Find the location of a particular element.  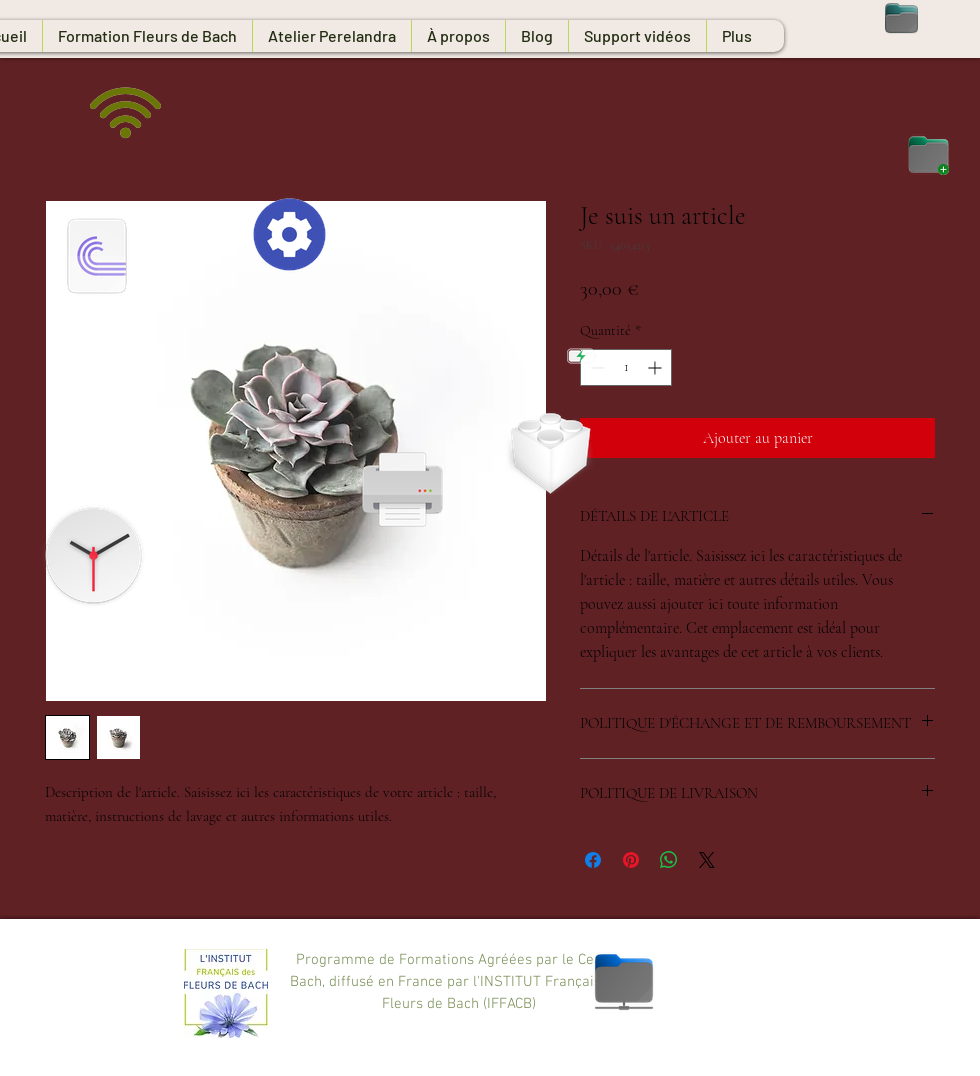

access recently opened files and folders is located at coordinates (93, 555).